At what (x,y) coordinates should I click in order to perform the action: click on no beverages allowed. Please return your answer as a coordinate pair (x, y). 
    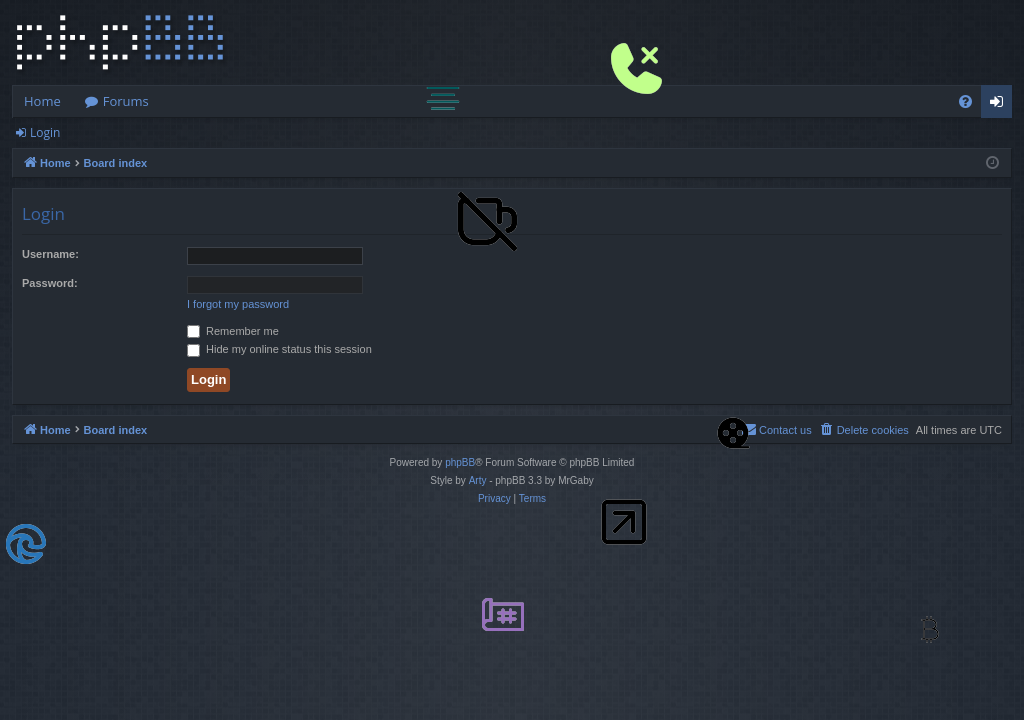
    Looking at the image, I should click on (487, 221).